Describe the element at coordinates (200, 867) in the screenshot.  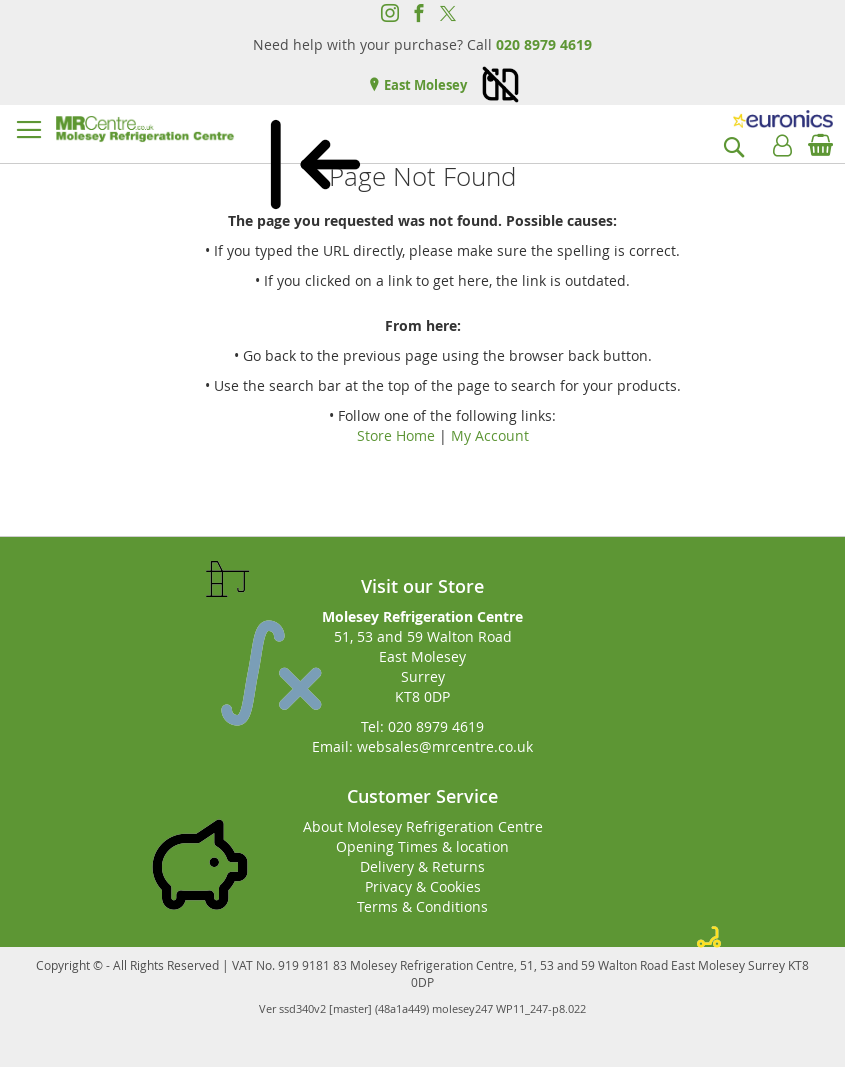
I see `access savings or piggy bank feature` at that location.